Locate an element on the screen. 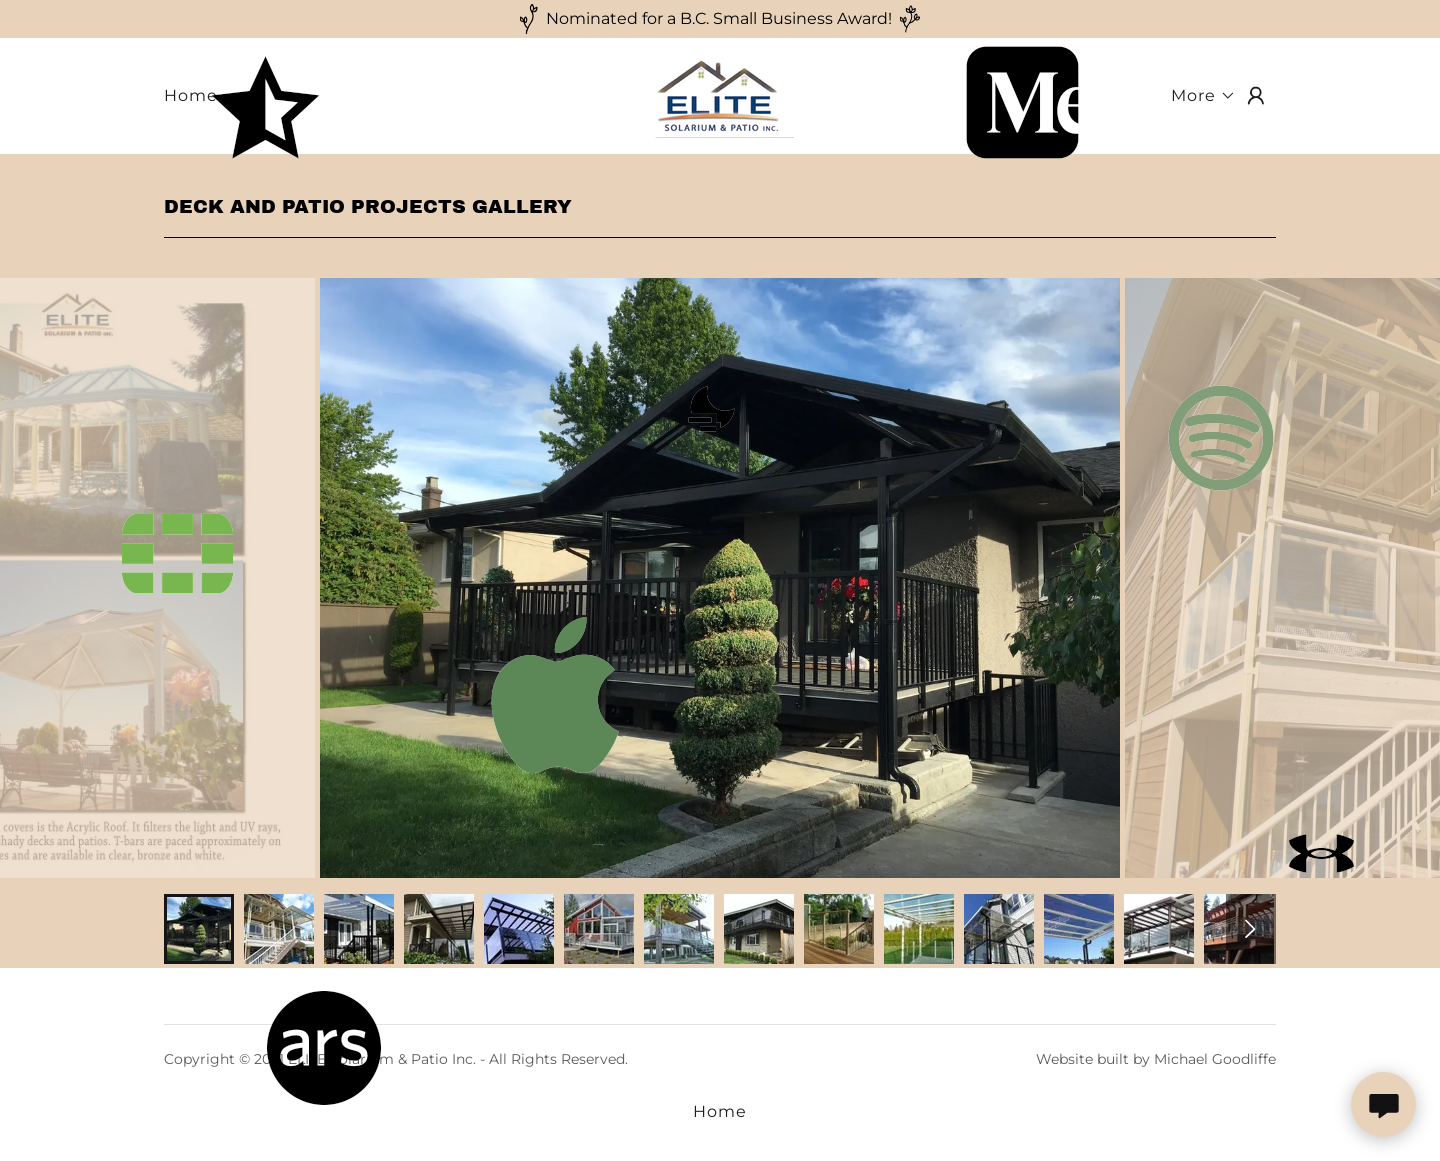 The height and width of the screenshot is (1161, 1440). Apple company logo is located at coordinates (558, 695).